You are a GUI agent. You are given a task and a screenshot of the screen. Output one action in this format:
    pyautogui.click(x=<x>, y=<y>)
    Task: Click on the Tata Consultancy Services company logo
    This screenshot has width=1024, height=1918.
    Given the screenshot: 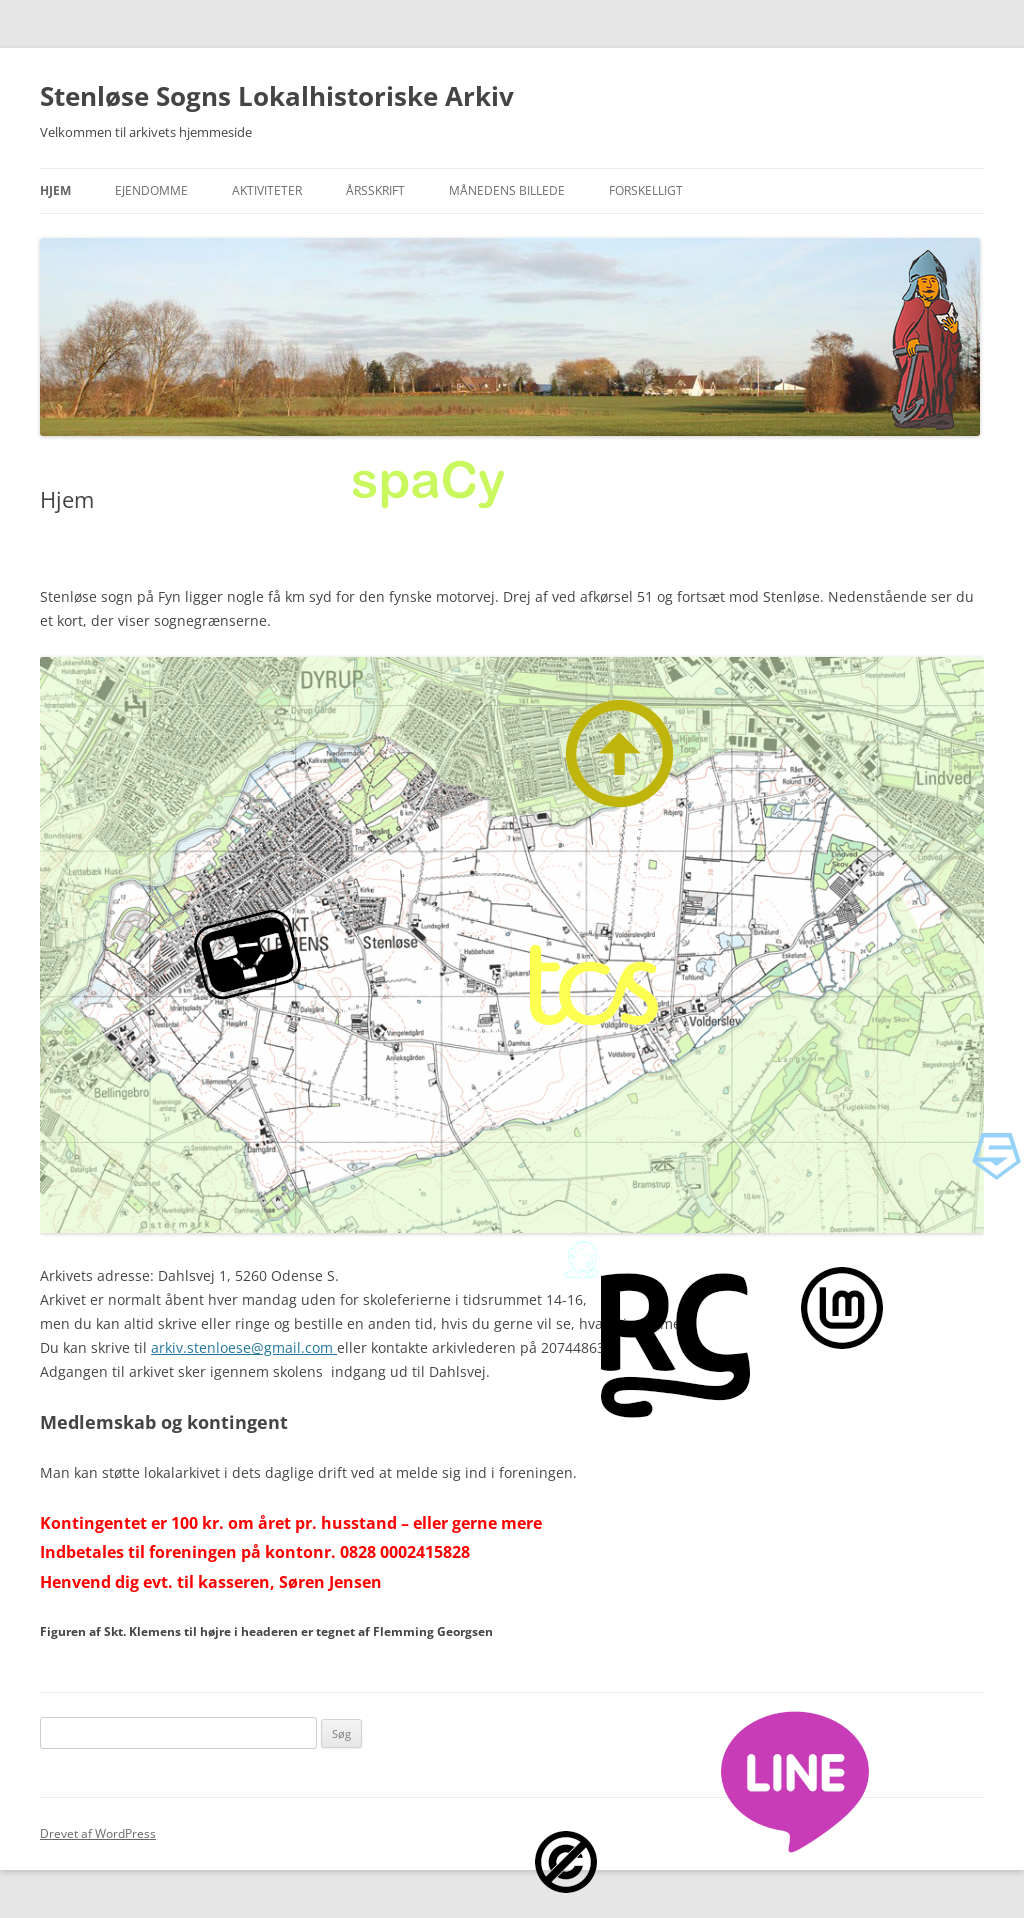 What is the action you would take?
    pyautogui.click(x=594, y=985)
    